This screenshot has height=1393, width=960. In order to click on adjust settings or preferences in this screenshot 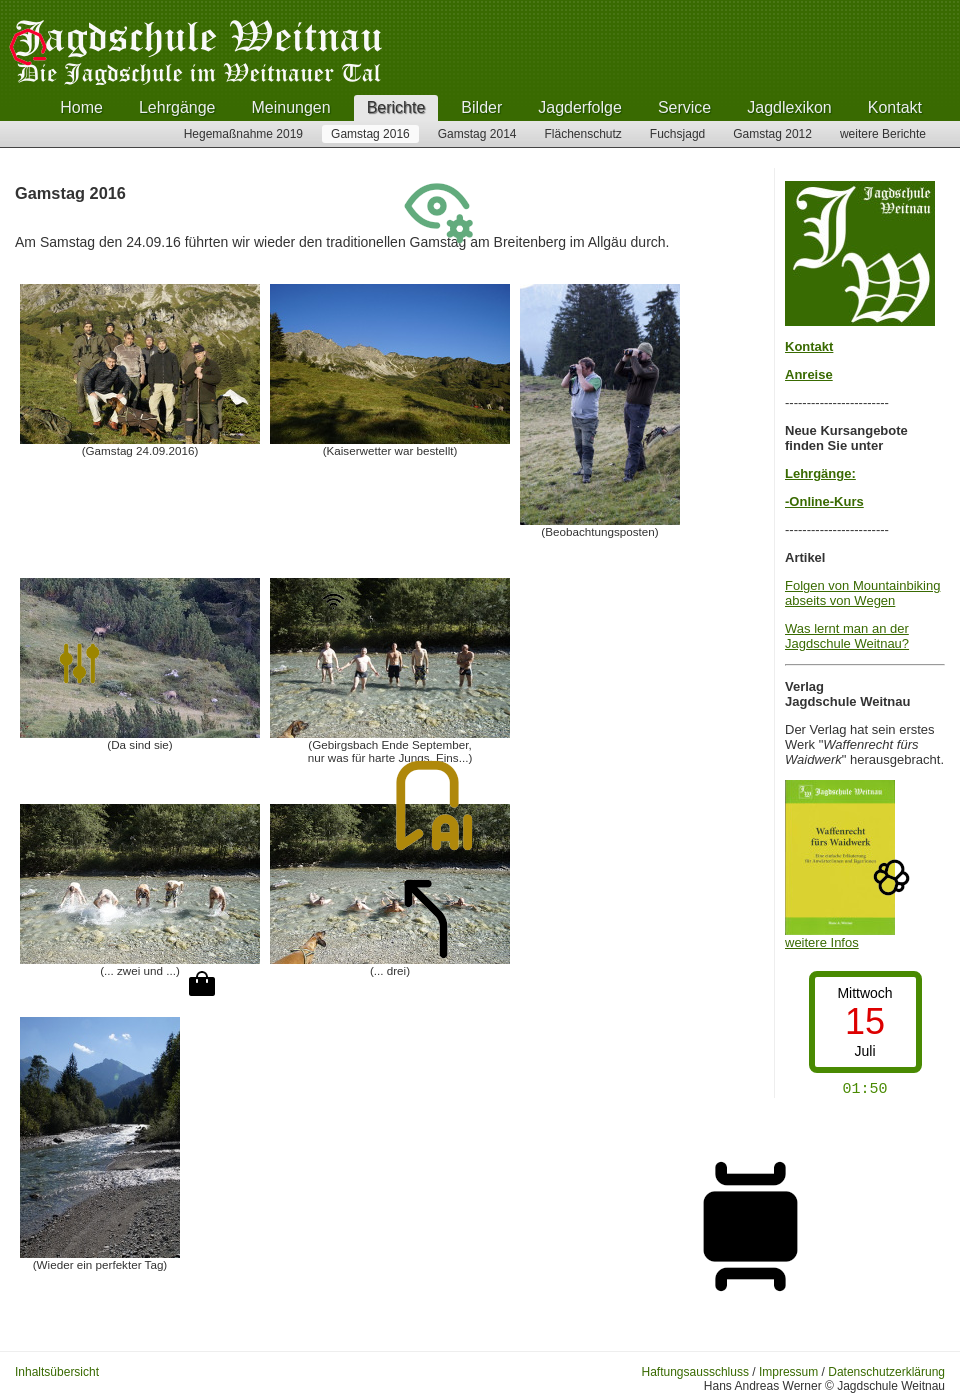, I will do `click(79, 663)`.